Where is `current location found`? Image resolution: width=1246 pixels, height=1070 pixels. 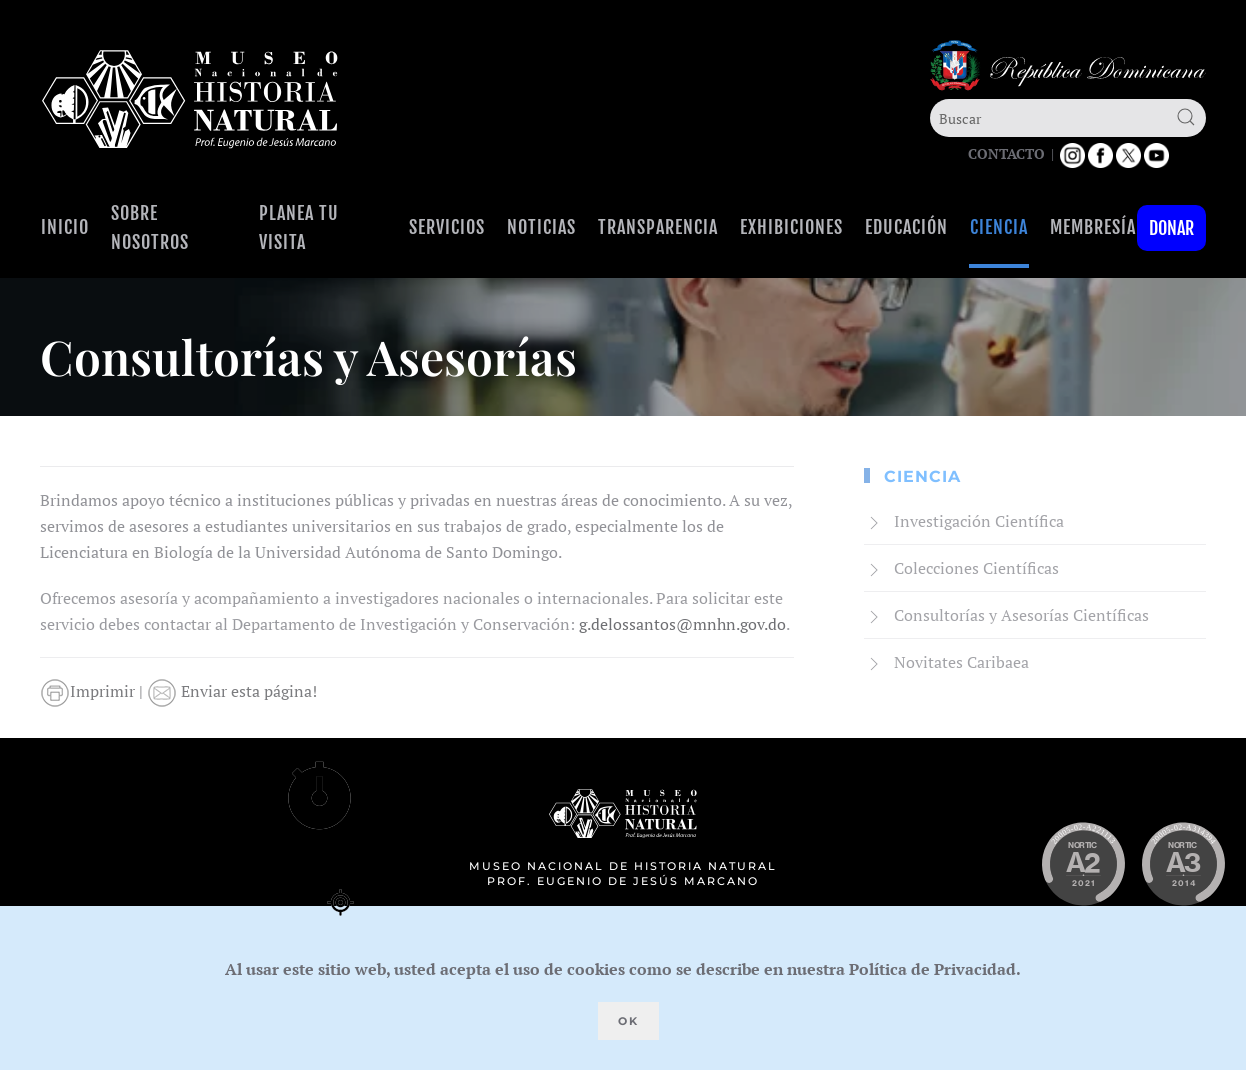
current location found is located at coordinates (340, 902).